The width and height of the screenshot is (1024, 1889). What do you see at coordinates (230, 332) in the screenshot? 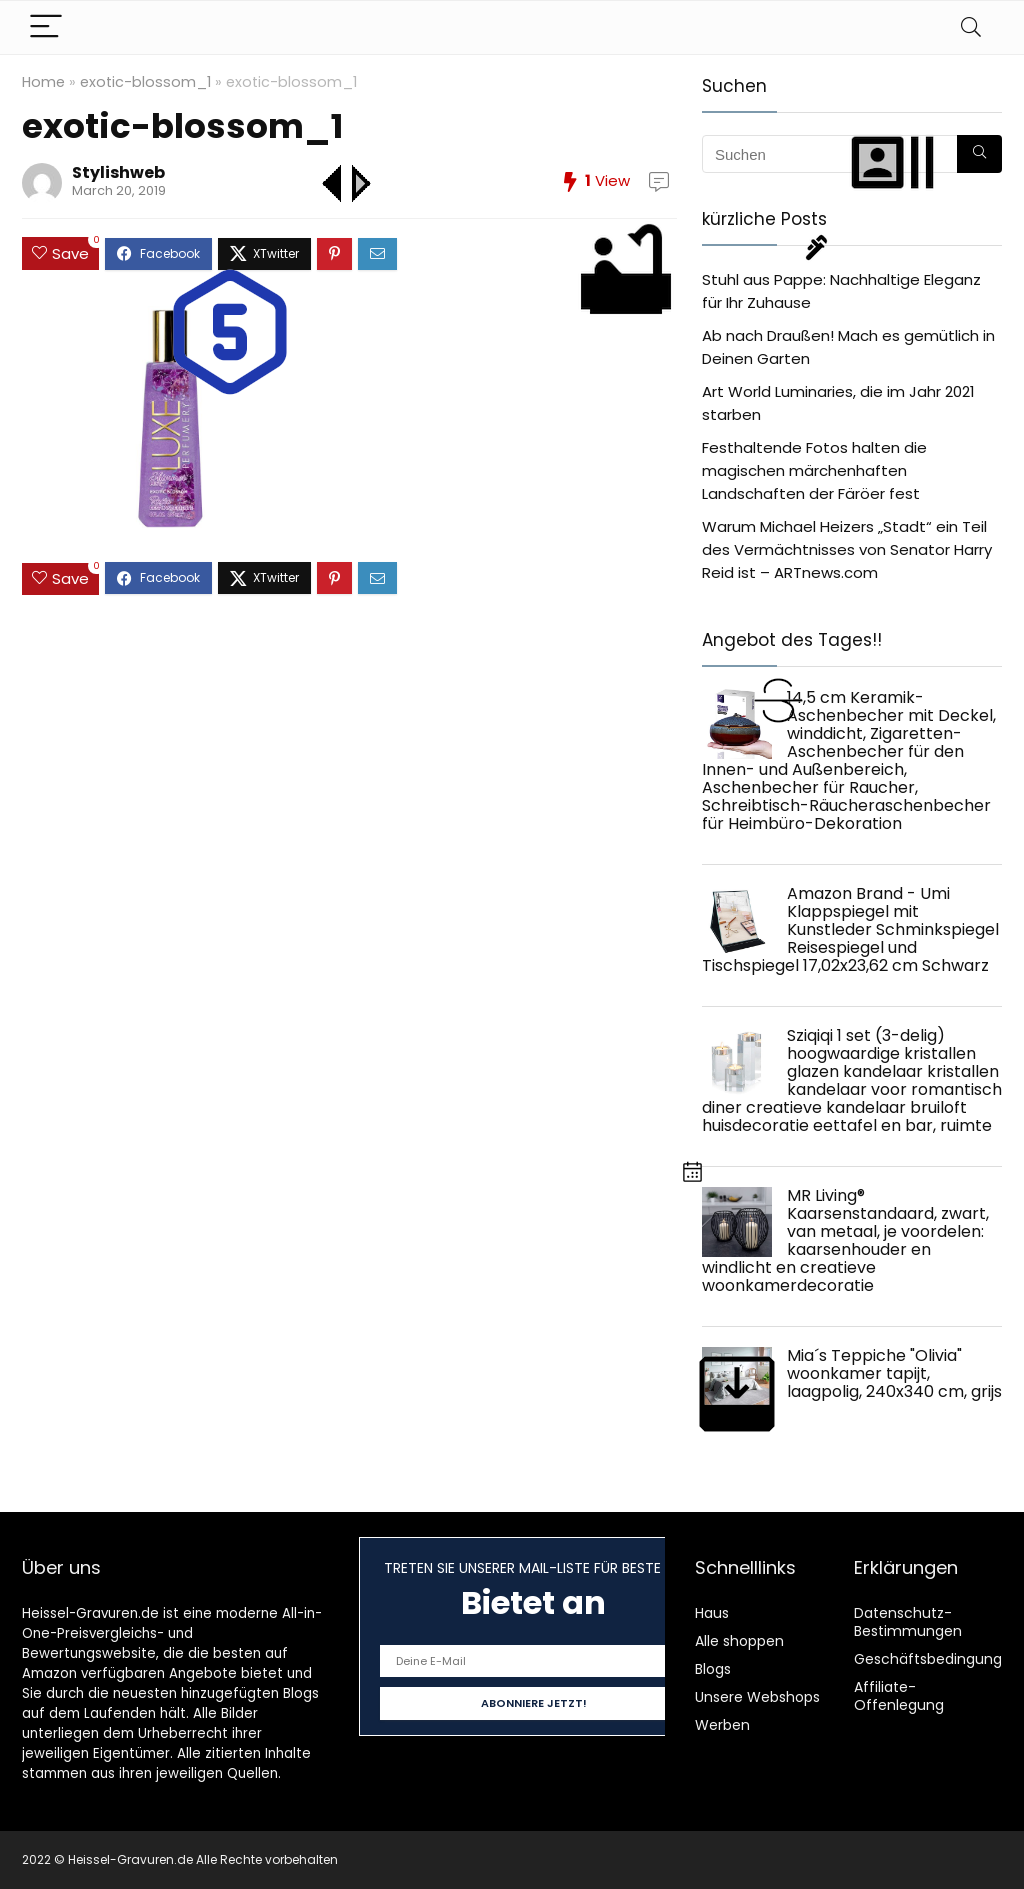
I see `indicates step 5 in a multi-step process` at bounding box center [230, 332].